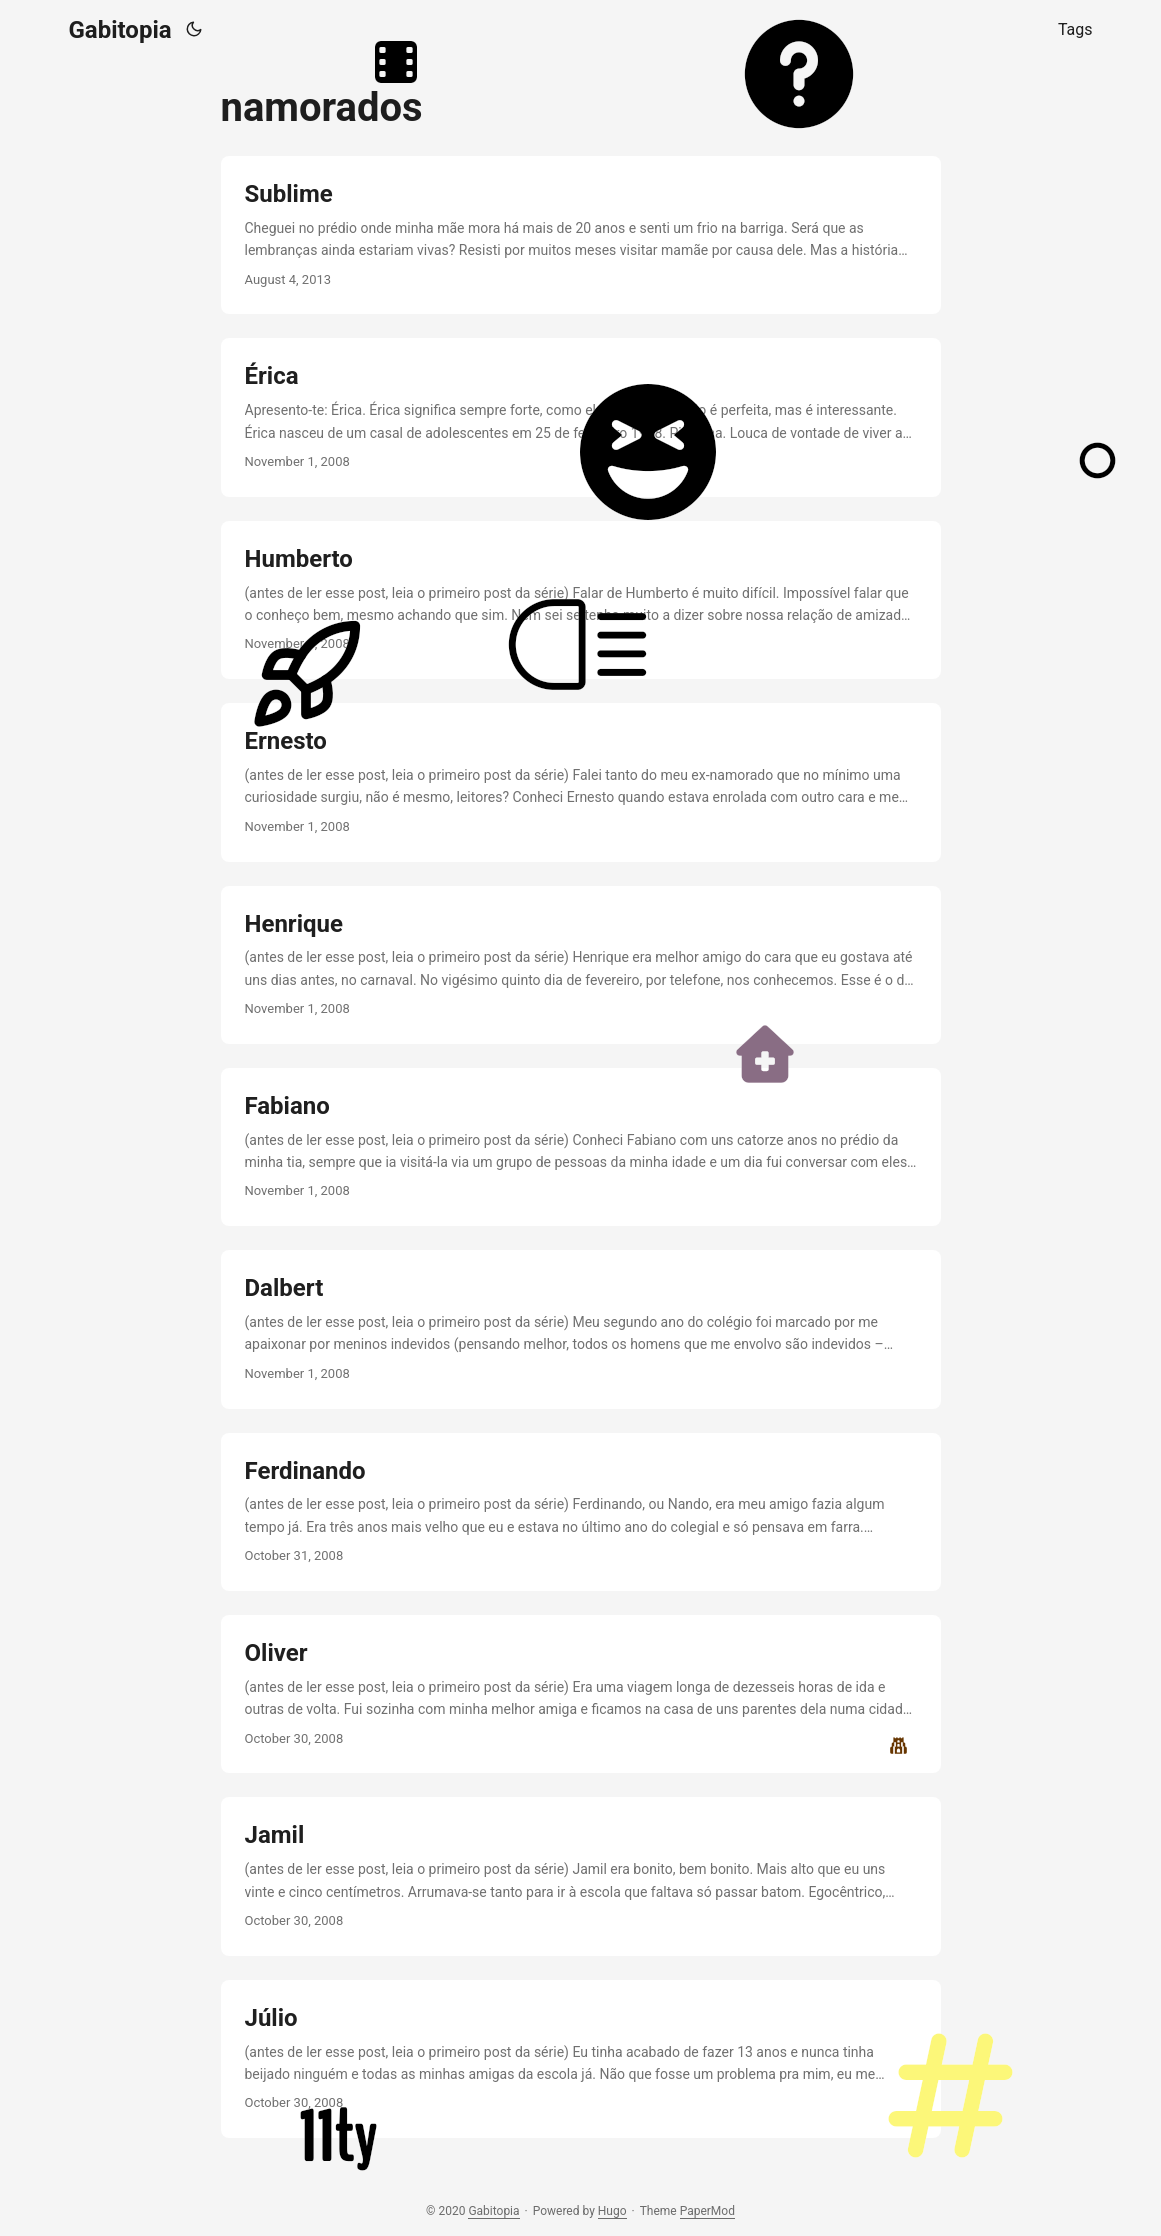 The image size is (1161, 2236). Describe the element at coordinates (898, 1745) in the screenshot. I see `indicates a hindu temple or religious site` at that location.